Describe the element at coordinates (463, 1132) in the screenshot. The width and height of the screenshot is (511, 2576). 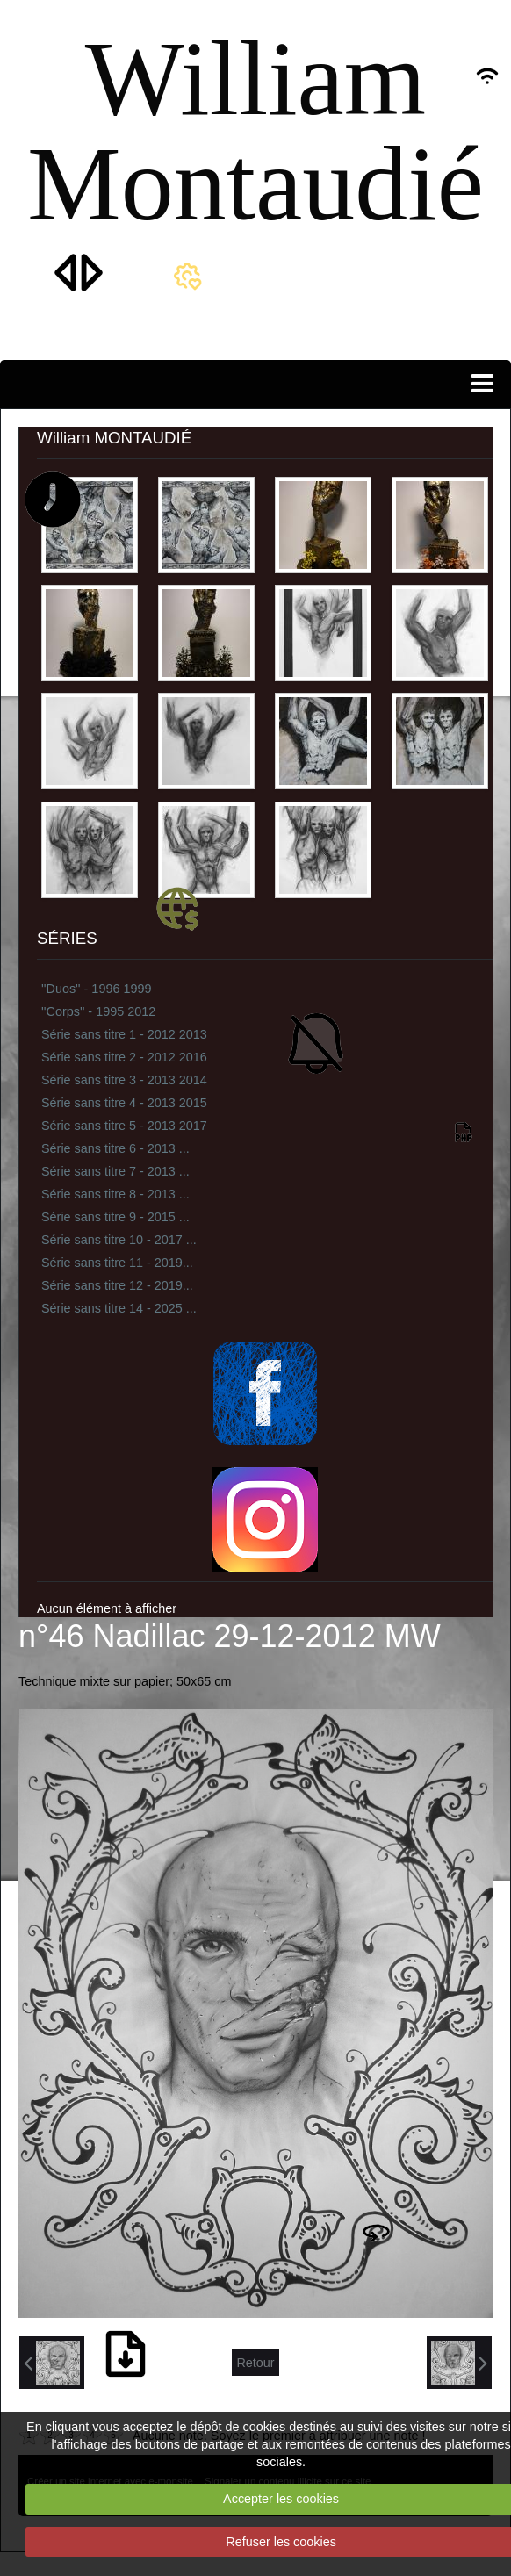
I see `indicates a PHP file type` at that location.